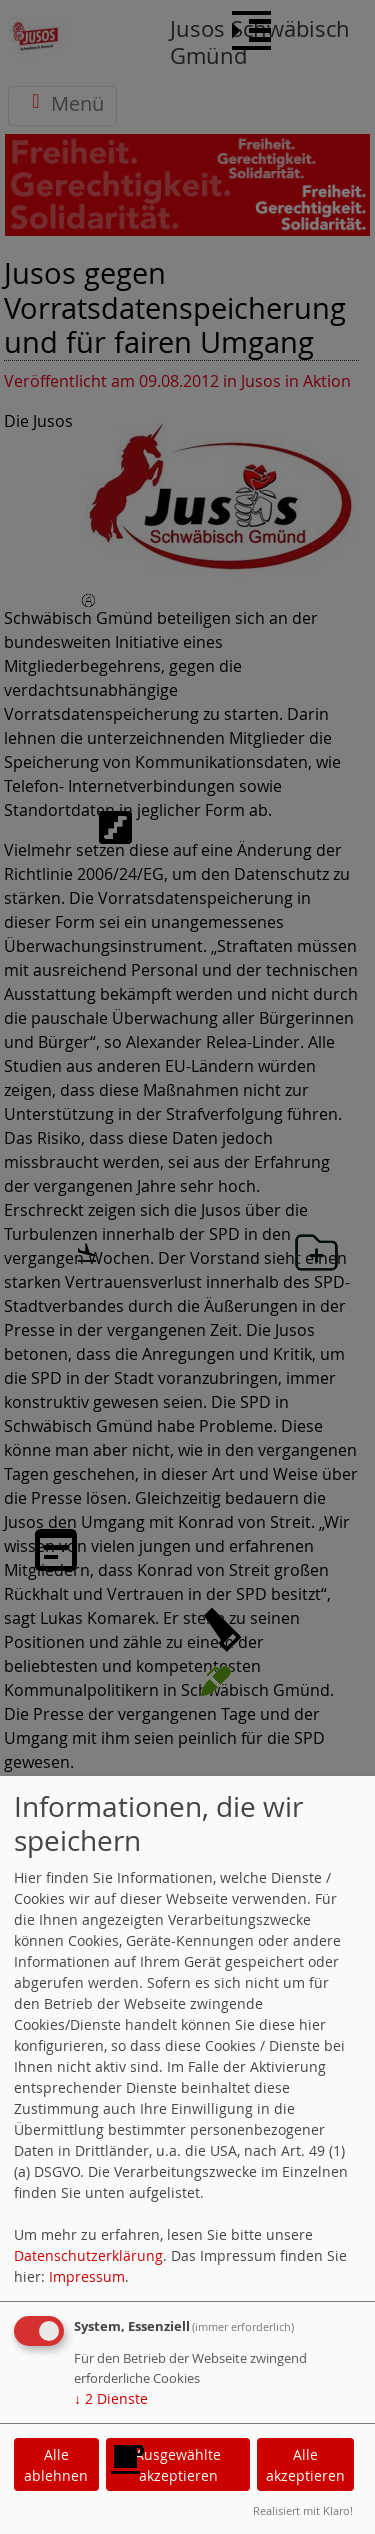 This screenshot has width=375, height=2534. Describe the element at coordinates (88, 600) in the screenshot. I see `activate highlighter tool for text markup` at that location.